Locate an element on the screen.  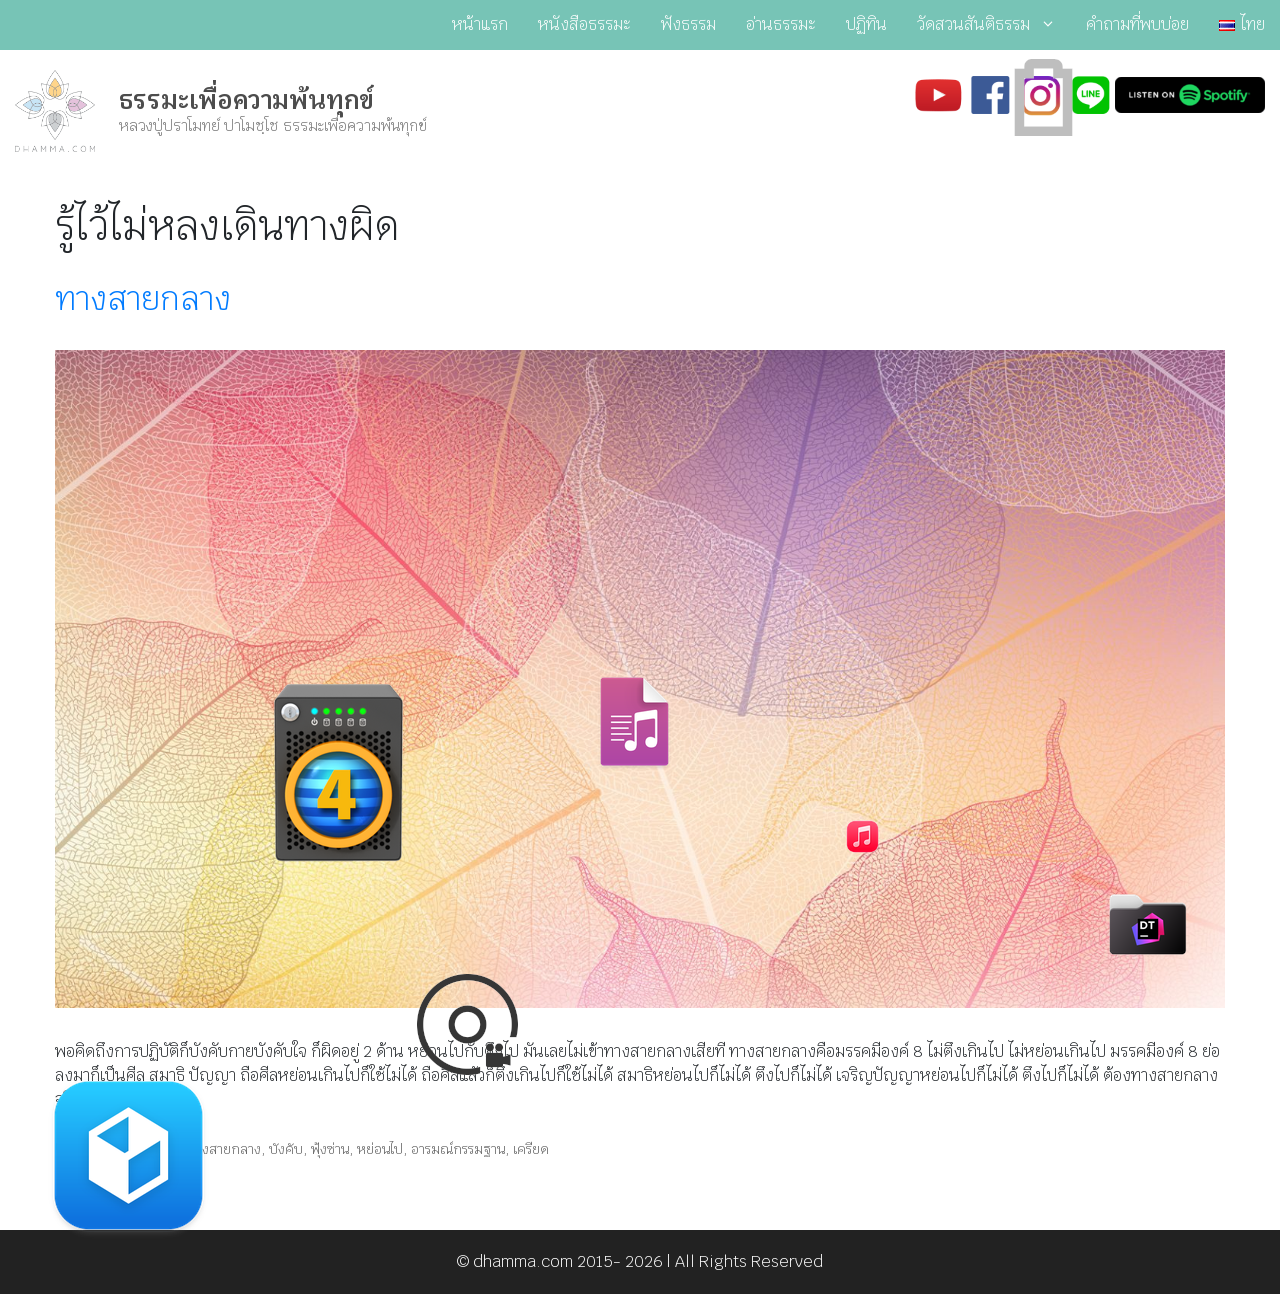
indicates battery is empty or critically low is located at coordinates (1043, 97).